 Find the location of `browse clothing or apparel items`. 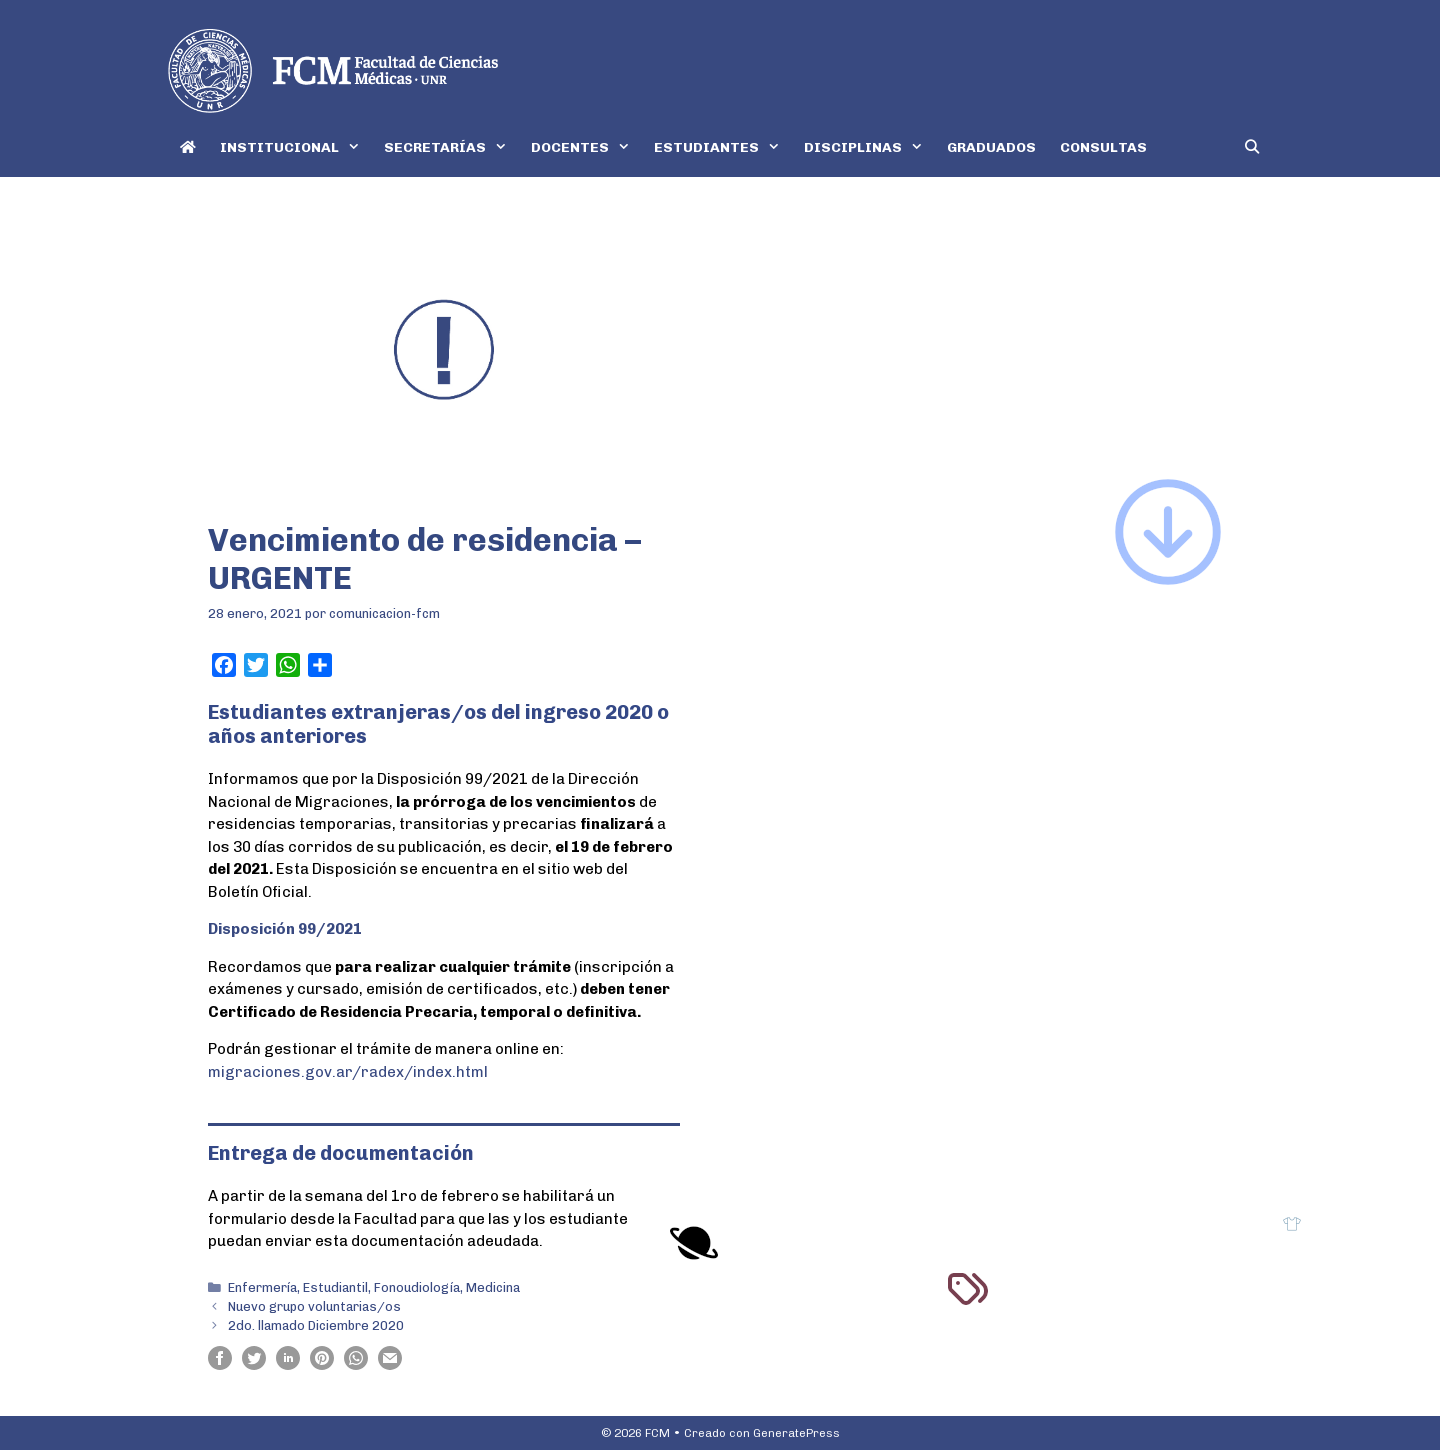

browse clothing or apparel items is located at coordinates (1292, 1224).